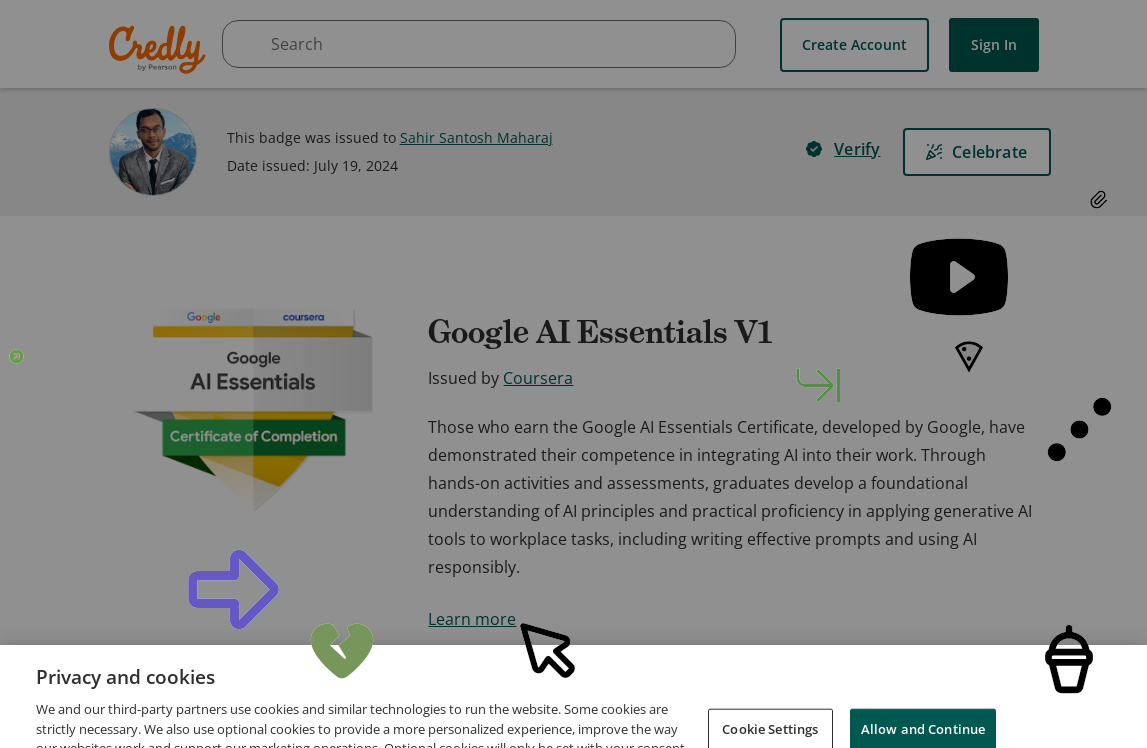 The image size is (1147, 748). I want to click on browse smoothie or milkshake options, so click(1069, 659).